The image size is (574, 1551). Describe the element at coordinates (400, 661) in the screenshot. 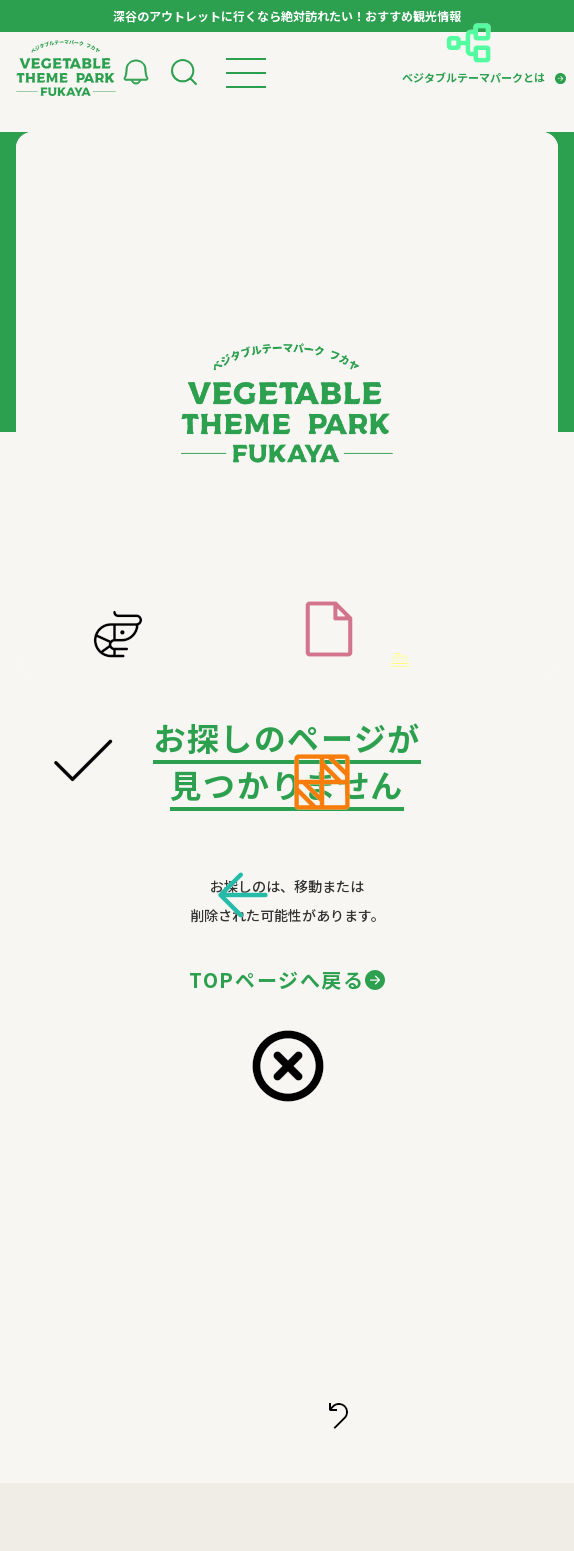

I see `open point of sale system` at that location.